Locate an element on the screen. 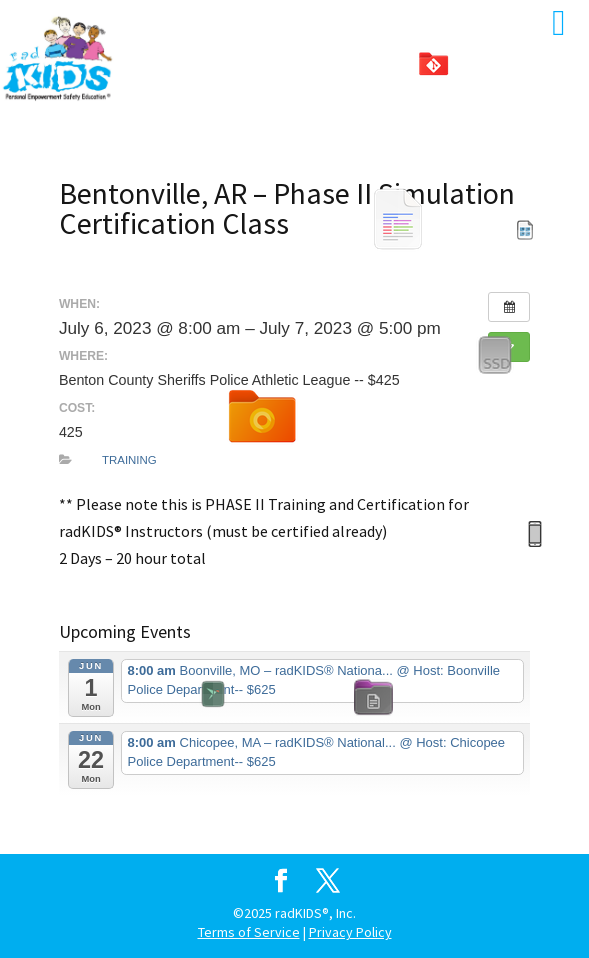  open android oreo system folder is located at coordinates (262, 418).